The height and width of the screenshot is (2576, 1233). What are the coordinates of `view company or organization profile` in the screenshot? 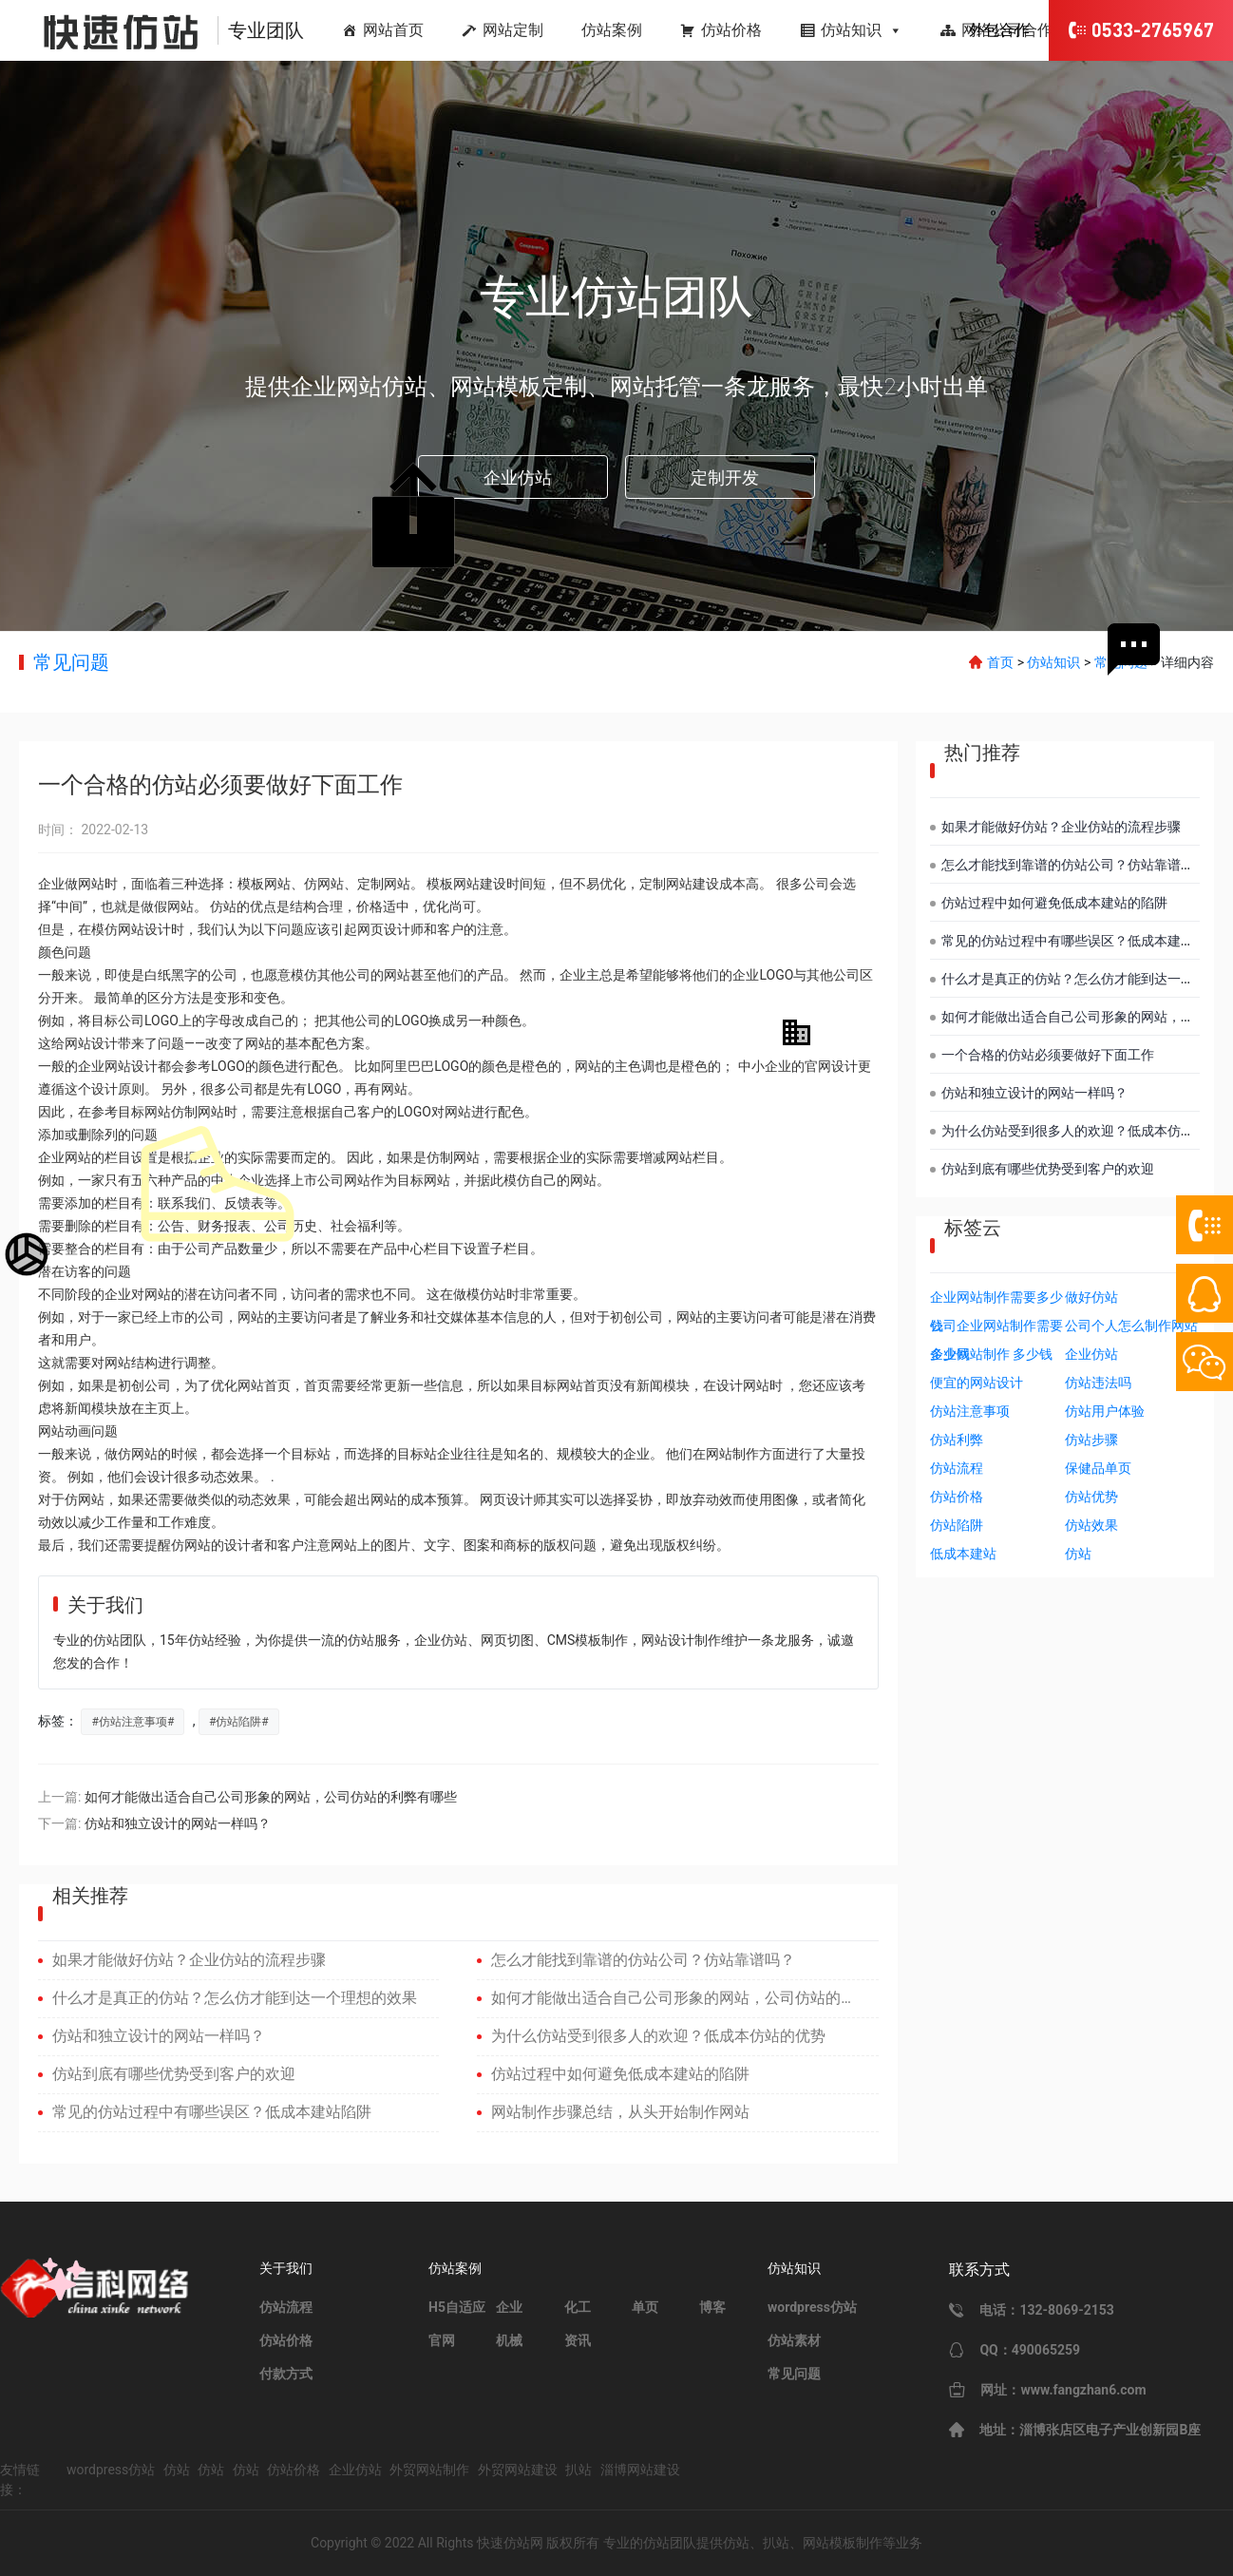 It's located at (796, 1032).